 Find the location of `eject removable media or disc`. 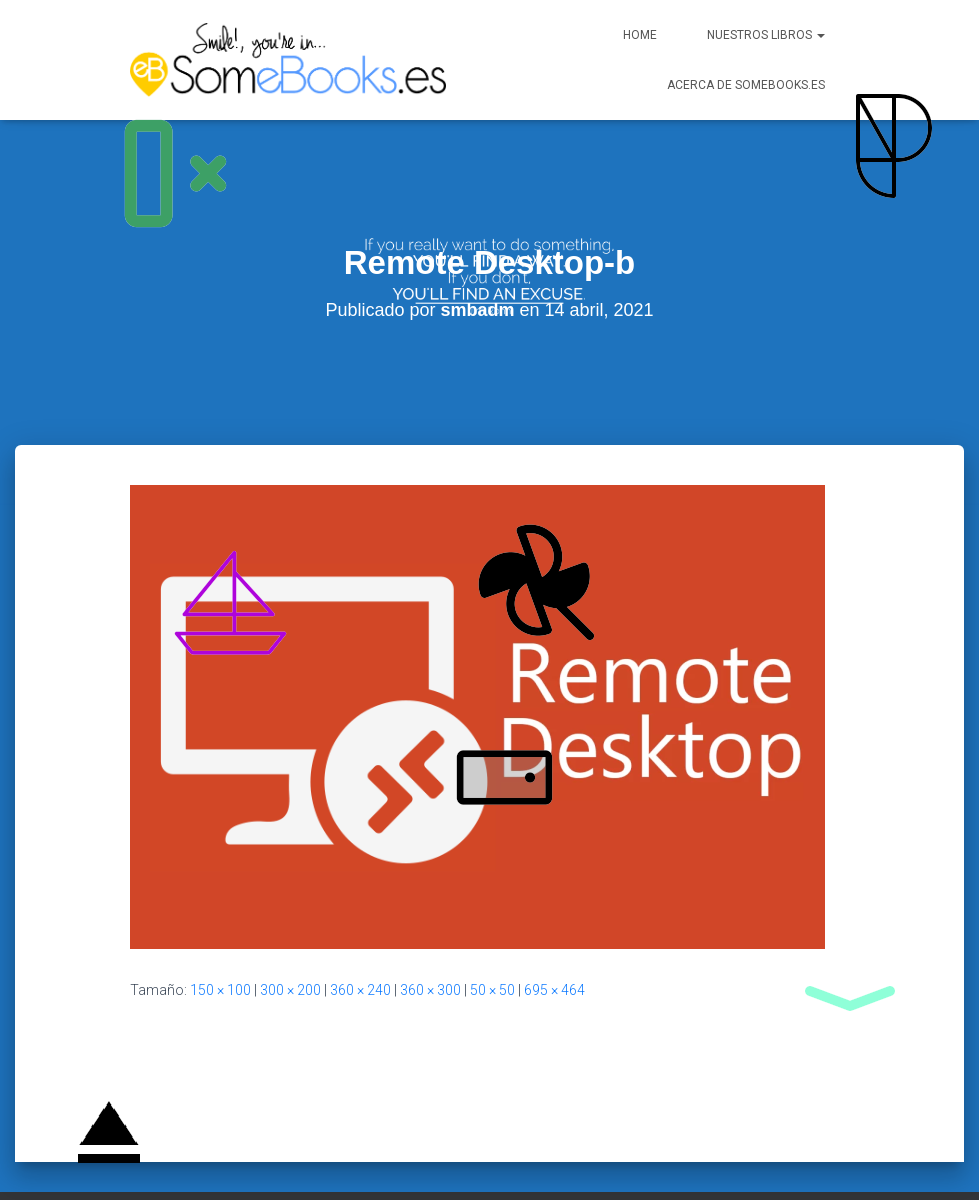

eject removable media or disc is located at coordinates (109, 1132).